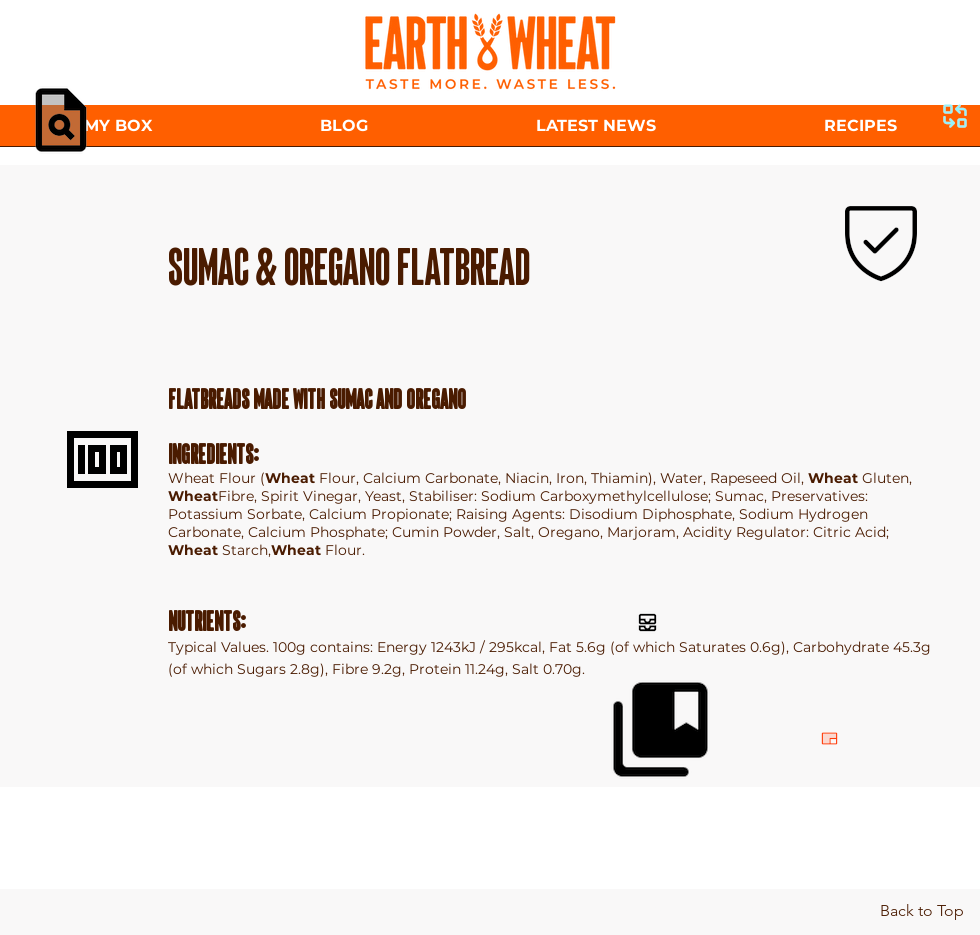 This screenshot has height=935, width=980. I want to click on view currency or money-related information, so click(102, 459).